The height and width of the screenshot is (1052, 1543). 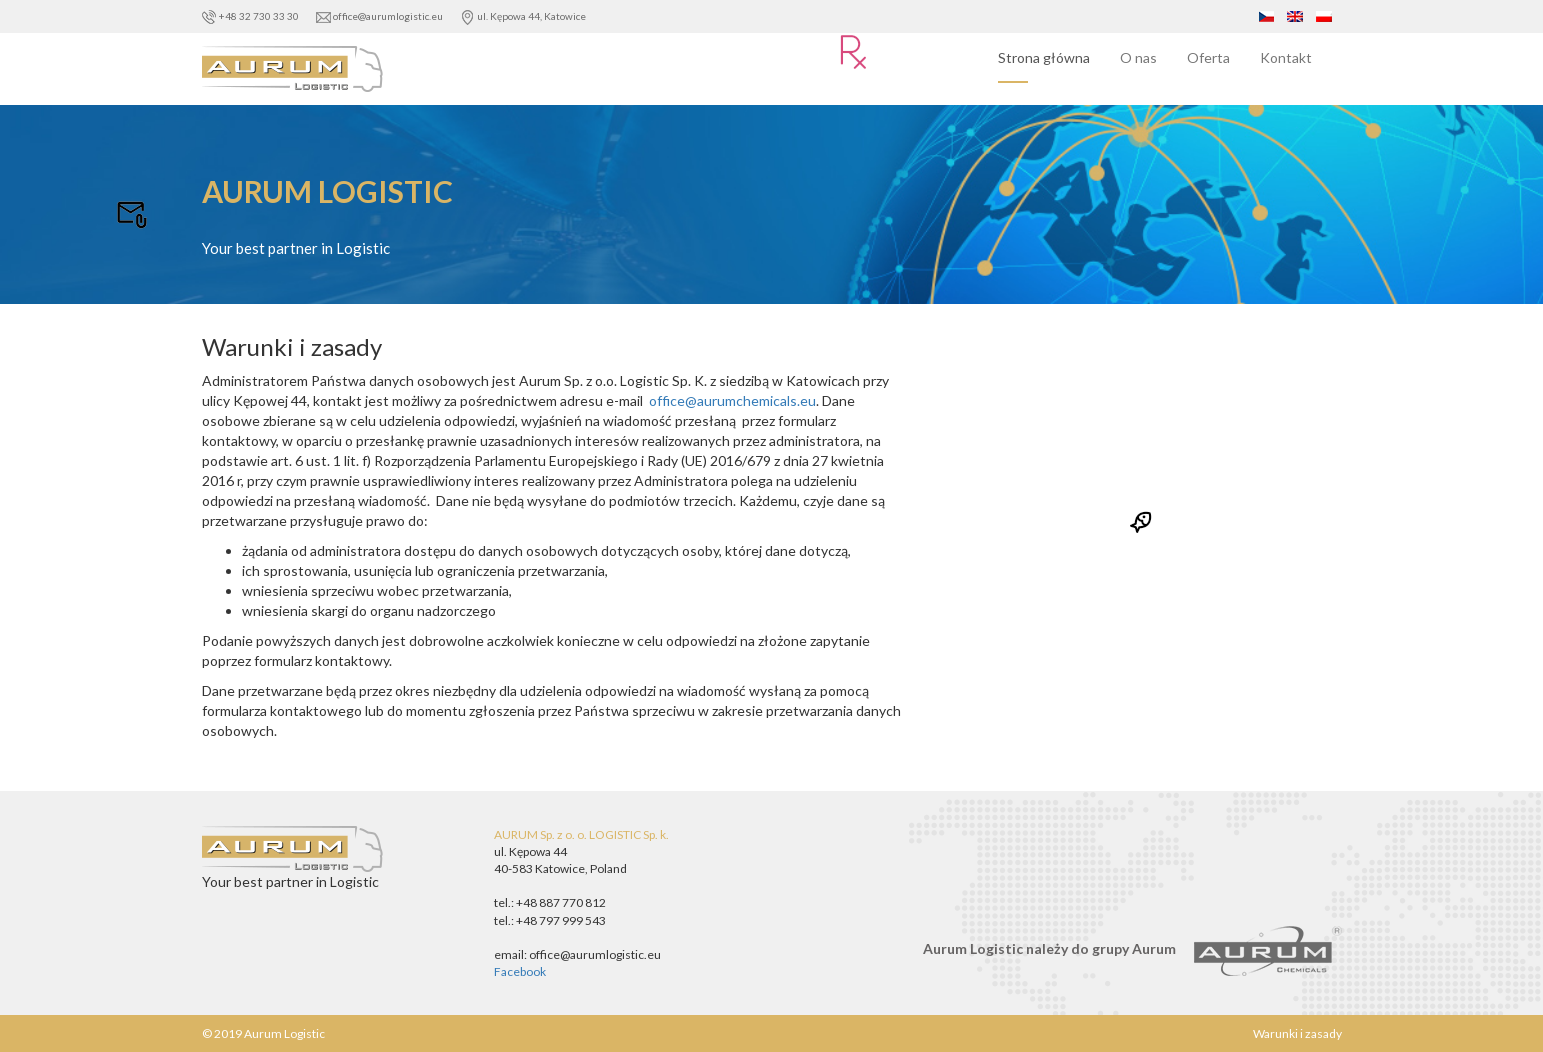 I want to click on view prescription details, so click(x=852, y=52).